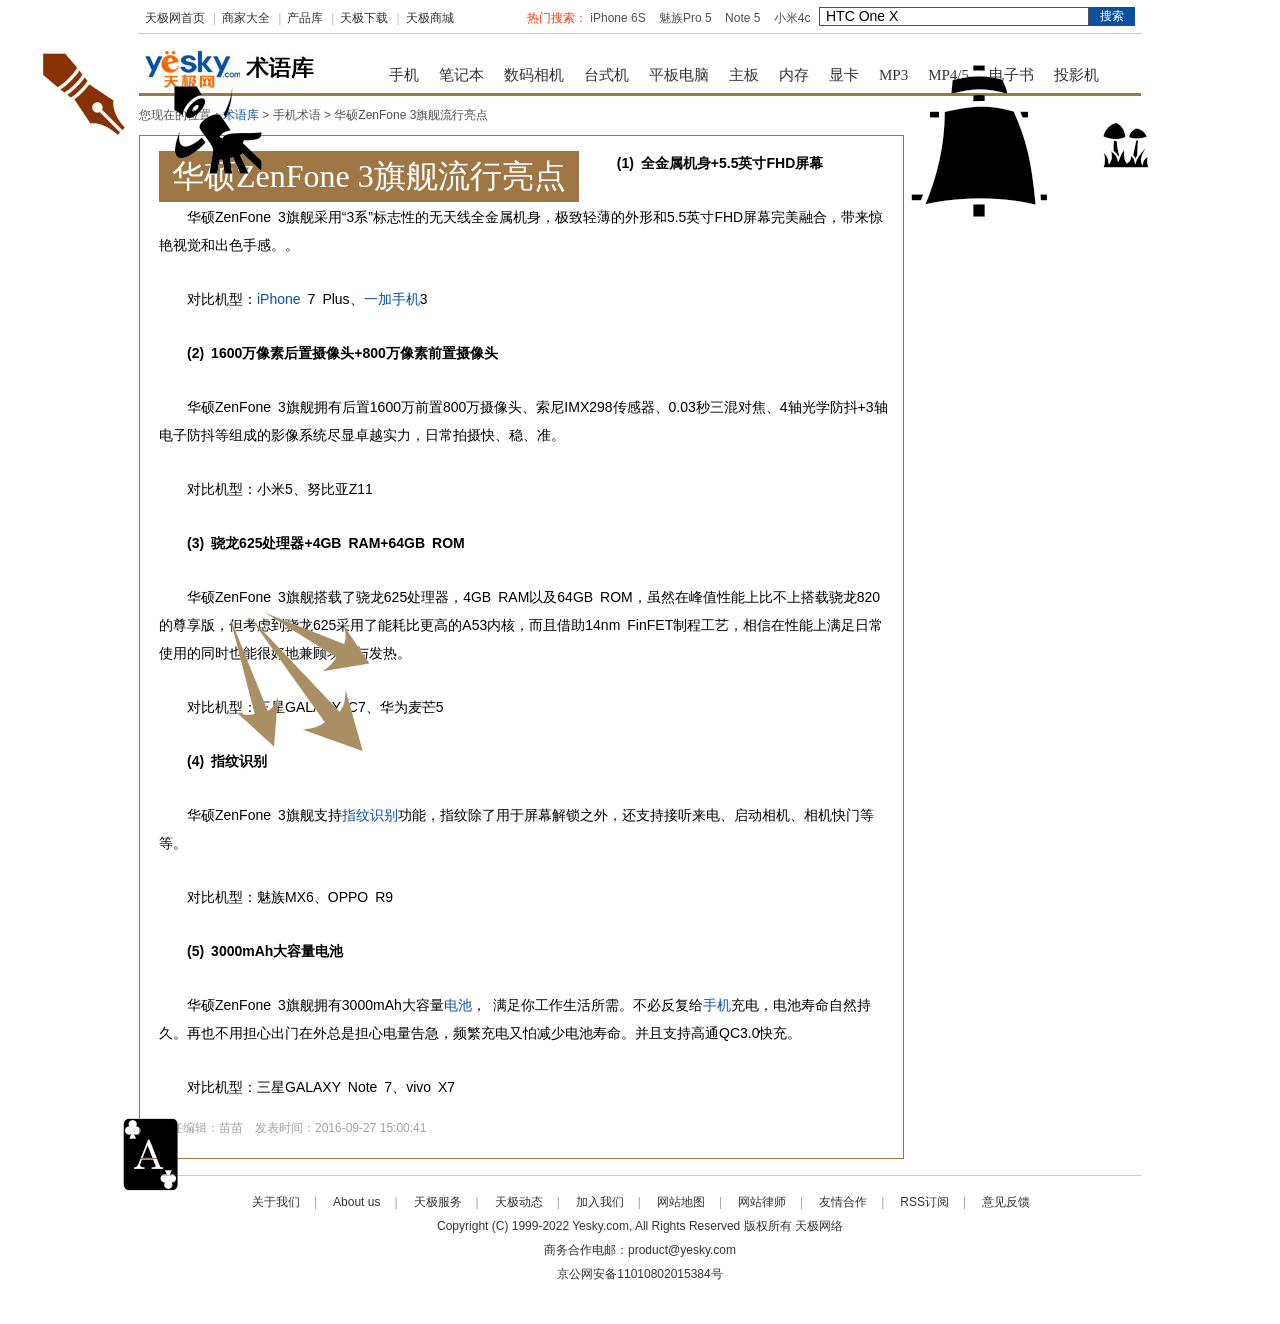 The image size is (1280, 1324). Describe the element at coordinates (218, 130) in the screenshot. I see `indicates amputation or limb loss in a medical game context` at that location.